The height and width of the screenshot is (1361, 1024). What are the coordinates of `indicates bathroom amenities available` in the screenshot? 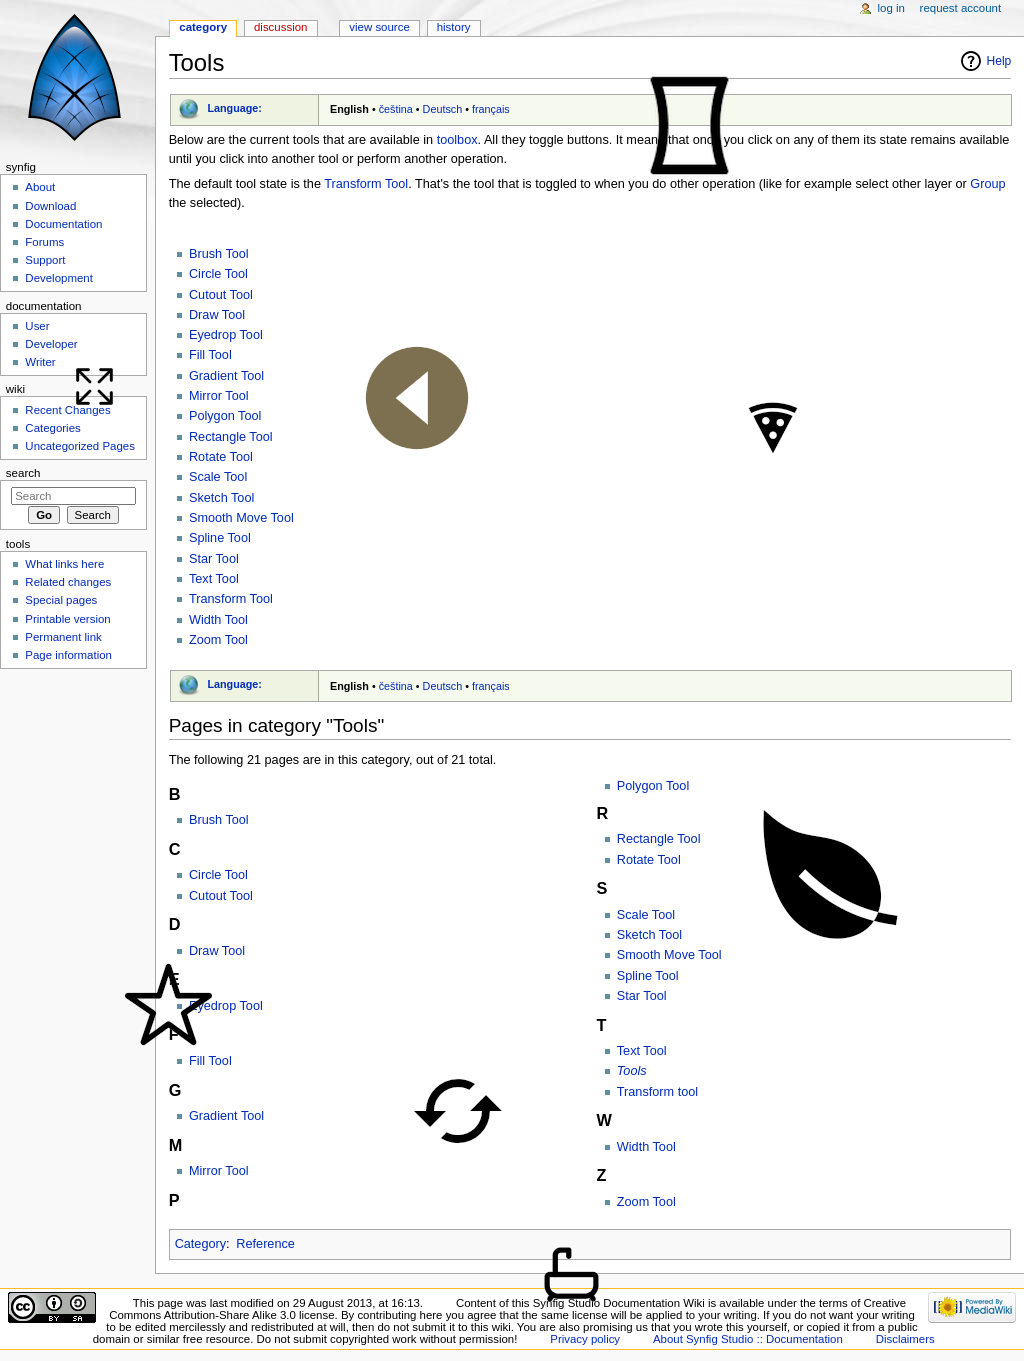 It's located at (571, 1274).